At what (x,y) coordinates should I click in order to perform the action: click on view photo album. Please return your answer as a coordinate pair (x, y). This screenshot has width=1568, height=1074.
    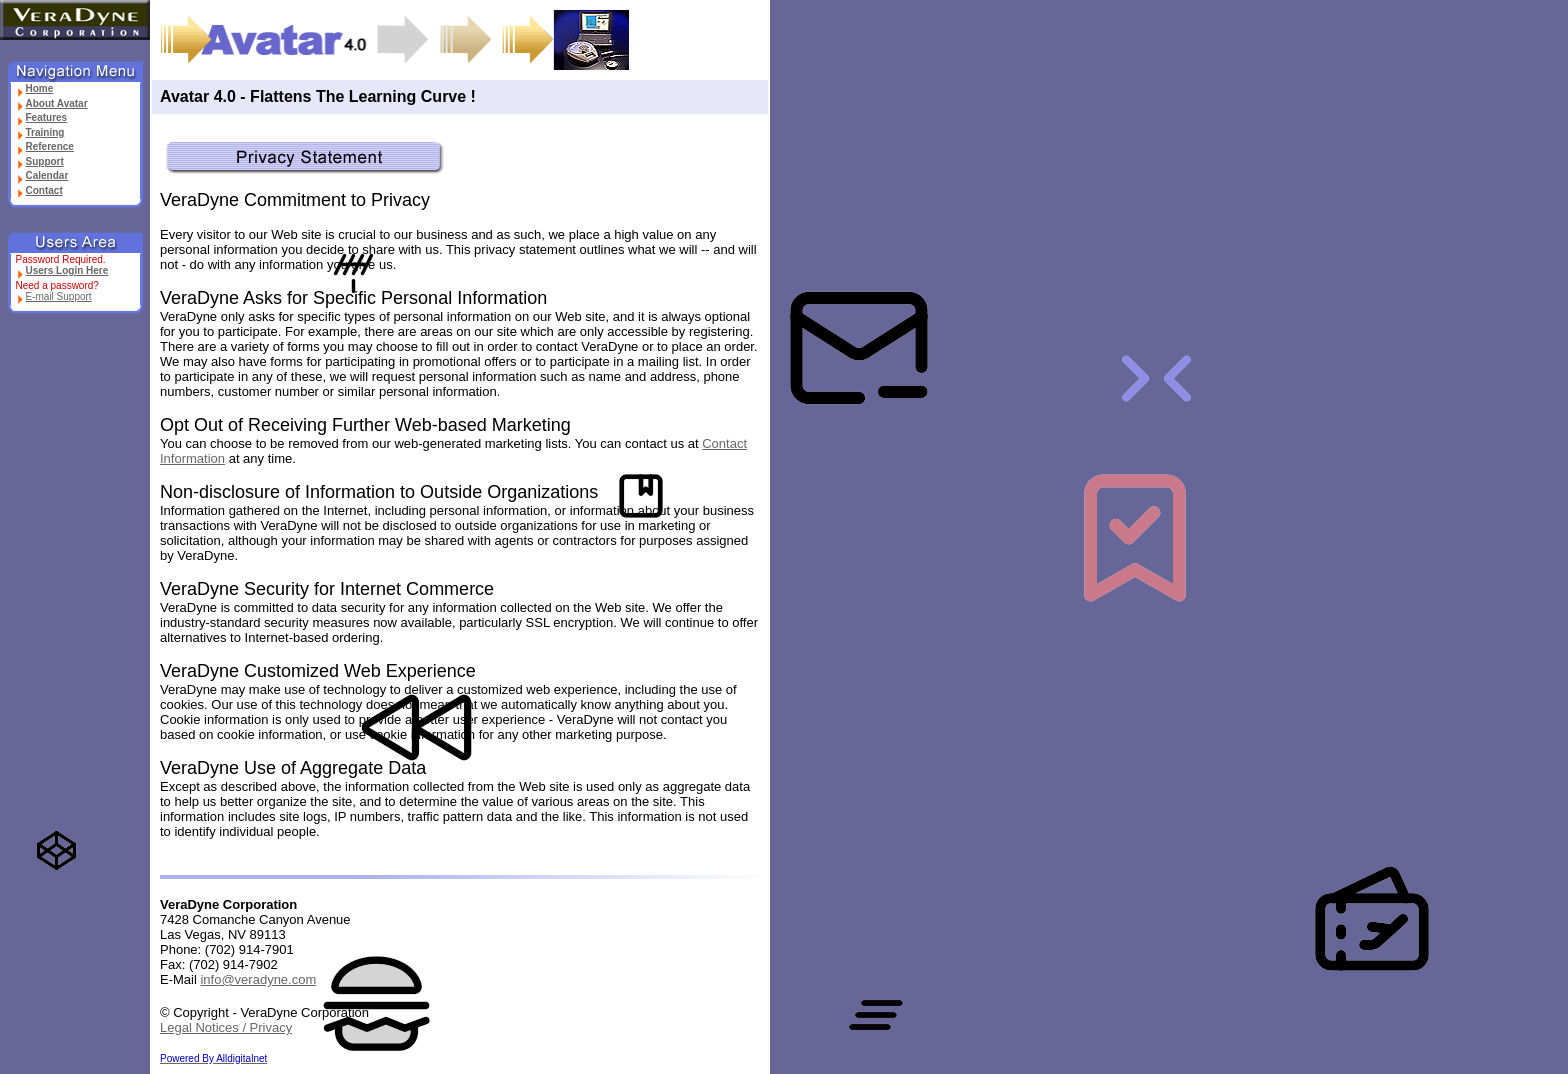
    Looking at the image, I should click on (641, 496).